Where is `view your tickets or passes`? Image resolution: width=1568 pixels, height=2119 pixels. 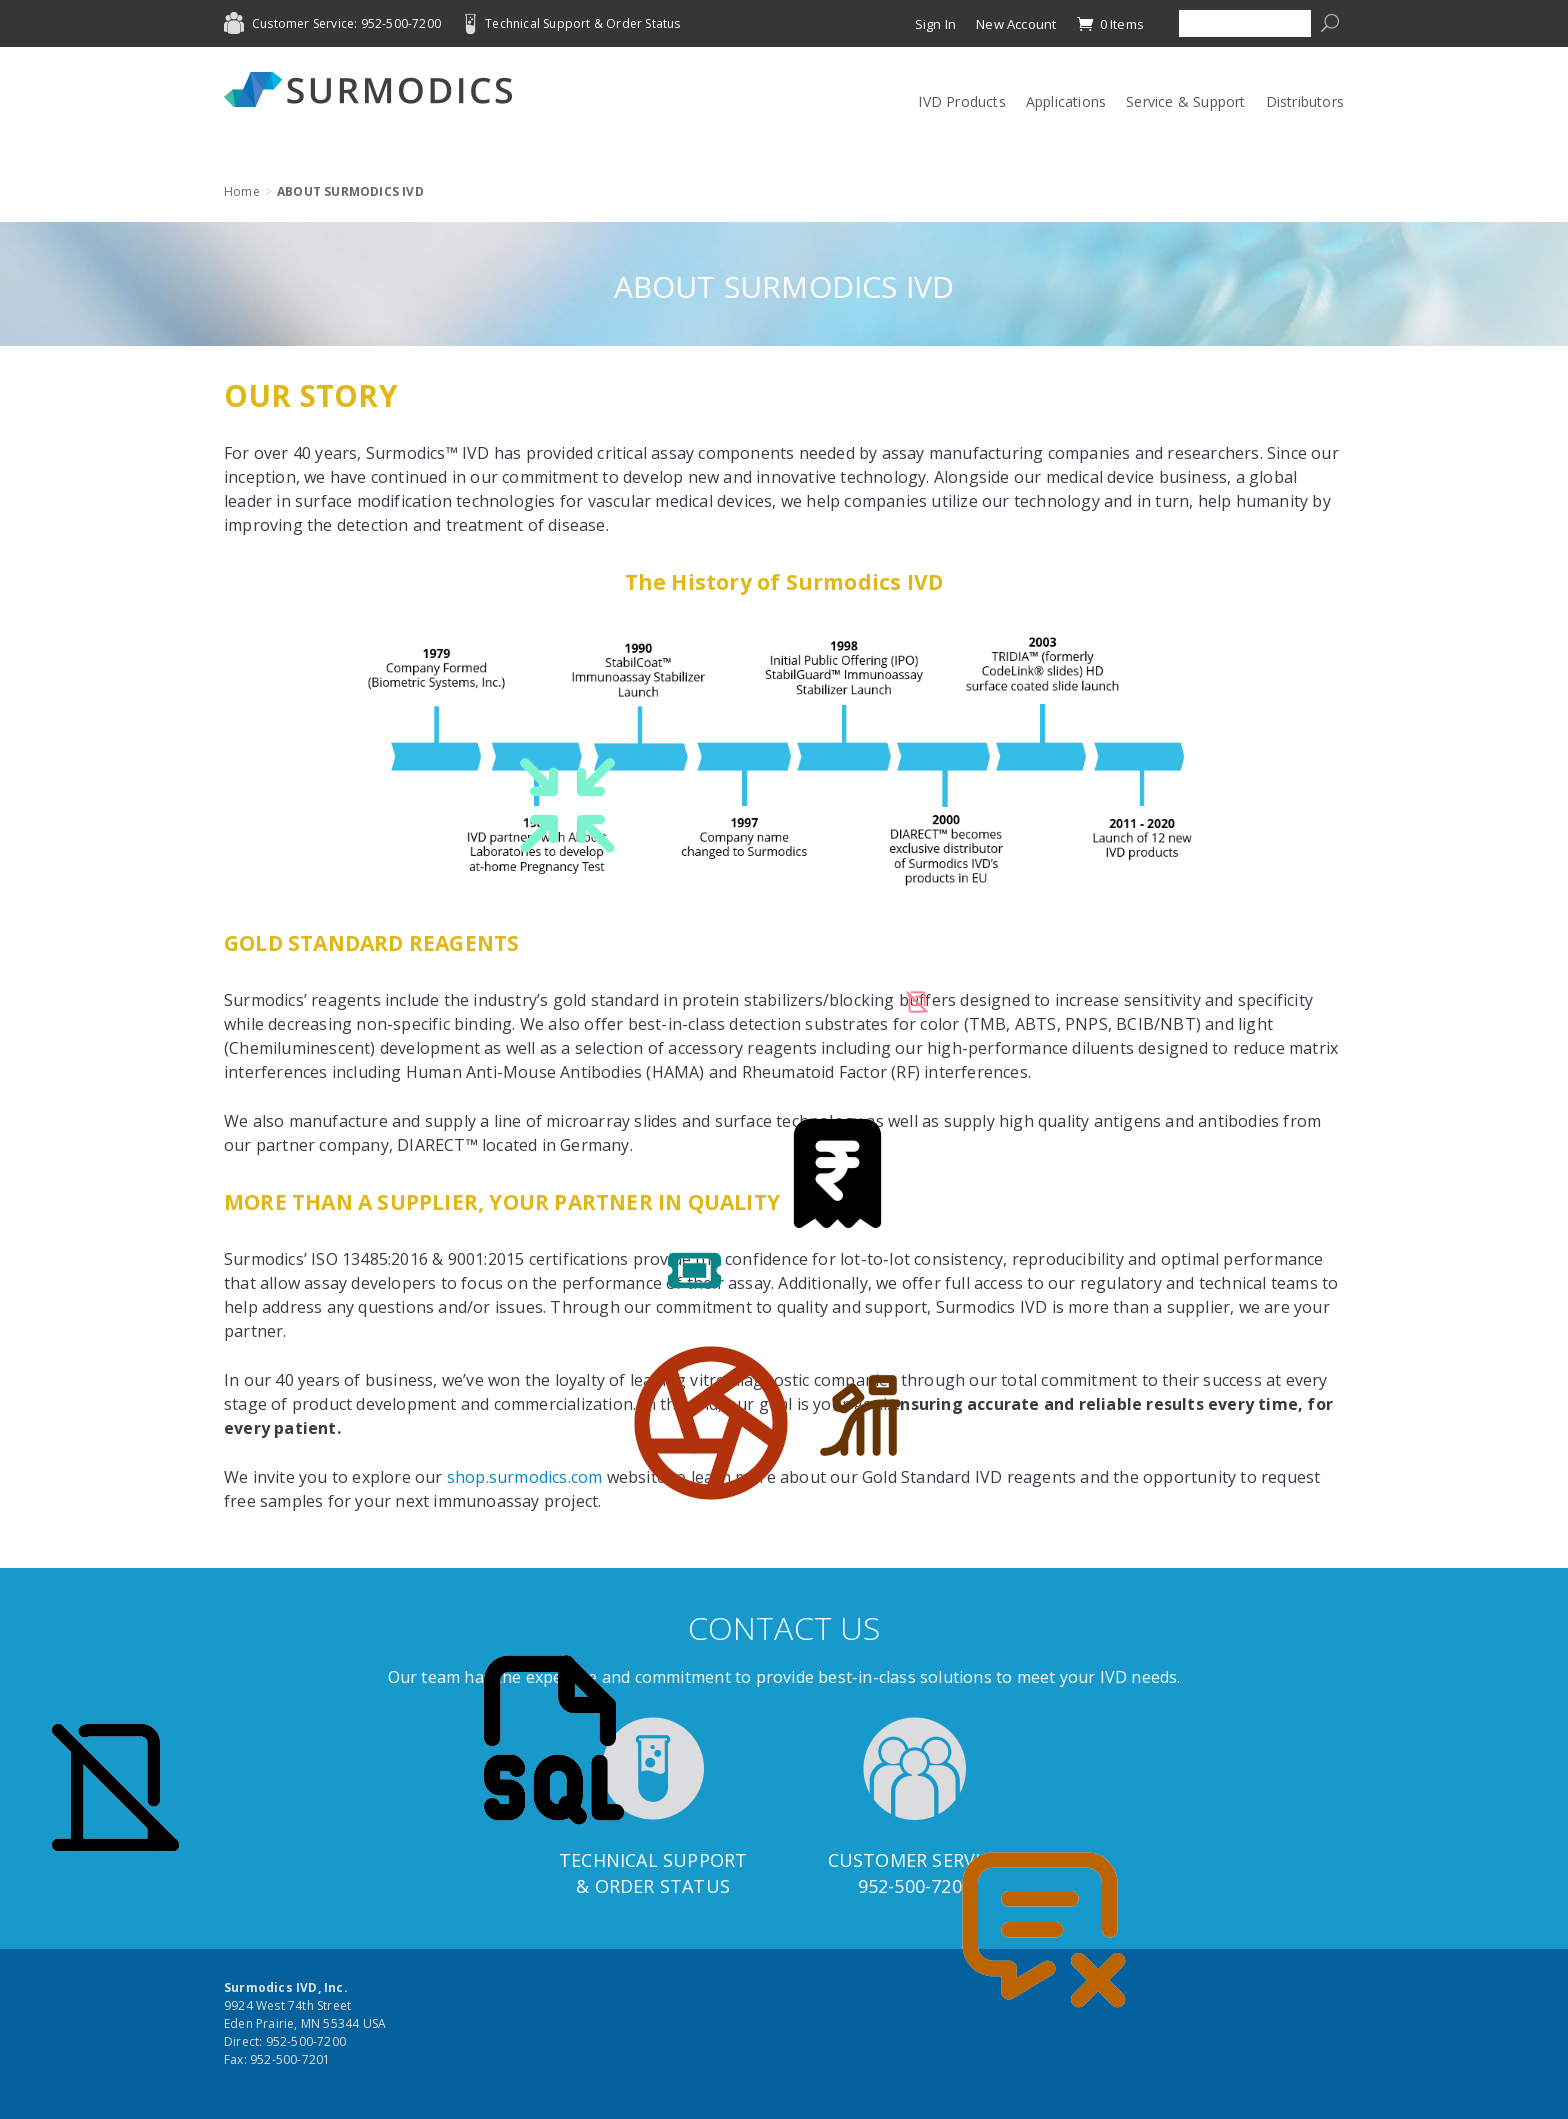
view your tickets or passes is located at coordinates (694, 1270).